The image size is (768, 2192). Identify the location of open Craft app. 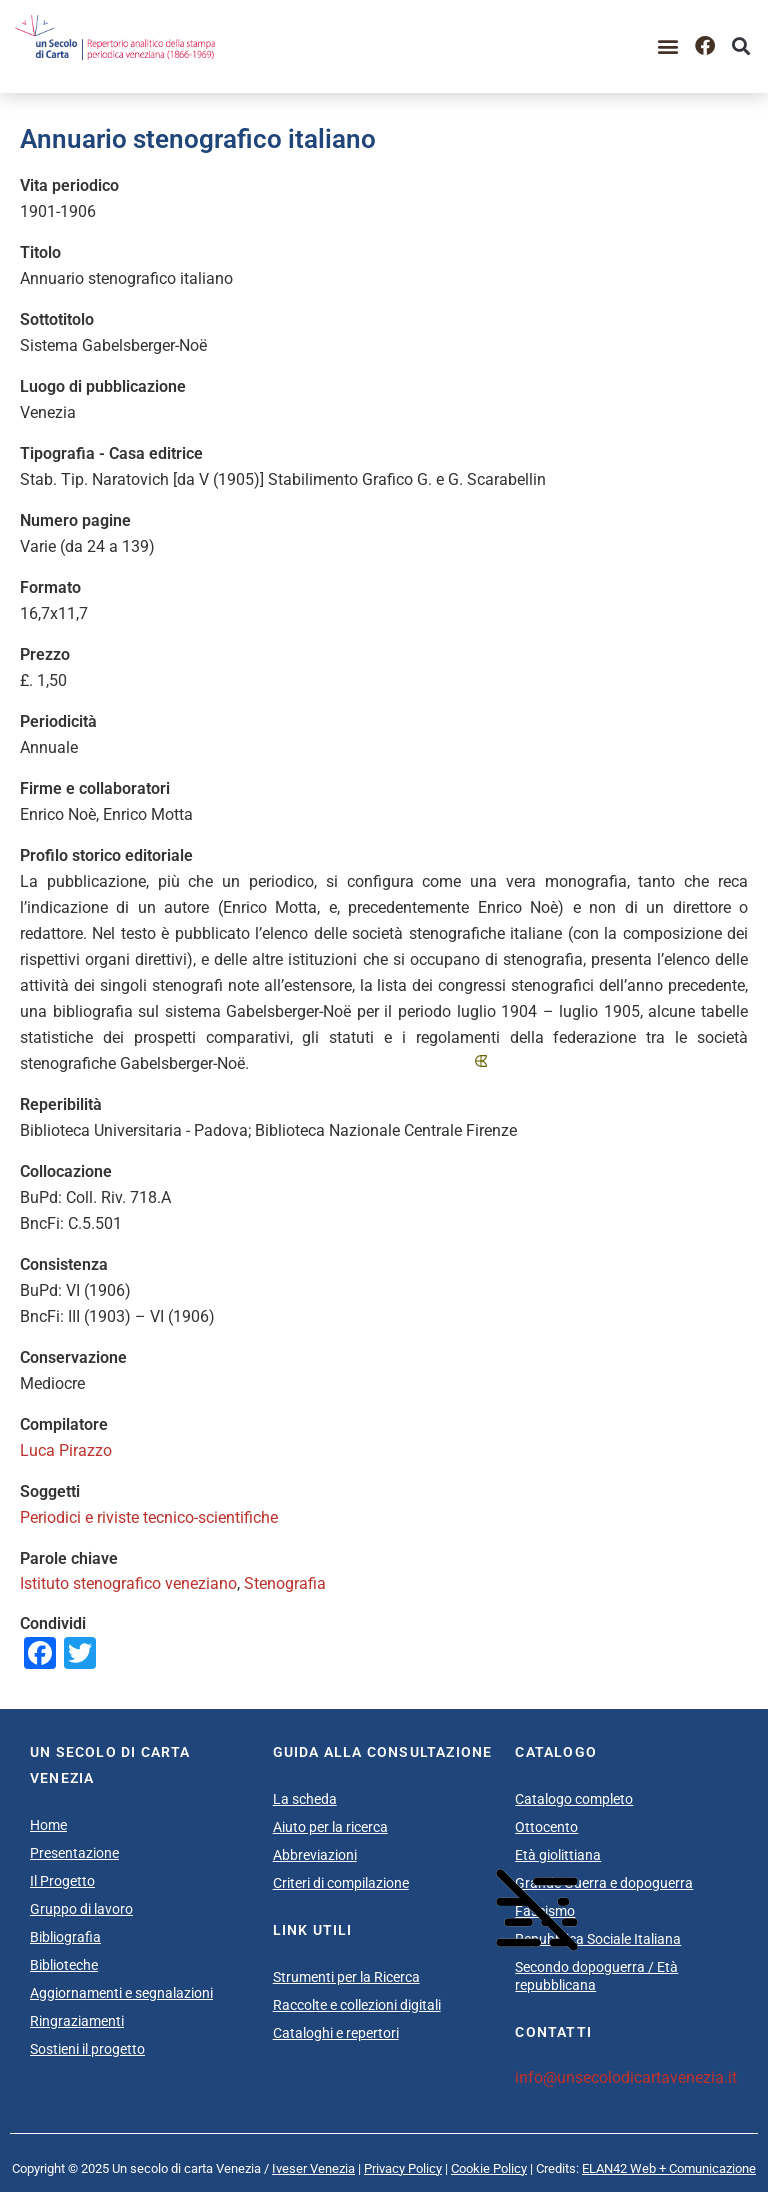
(481, 1061).